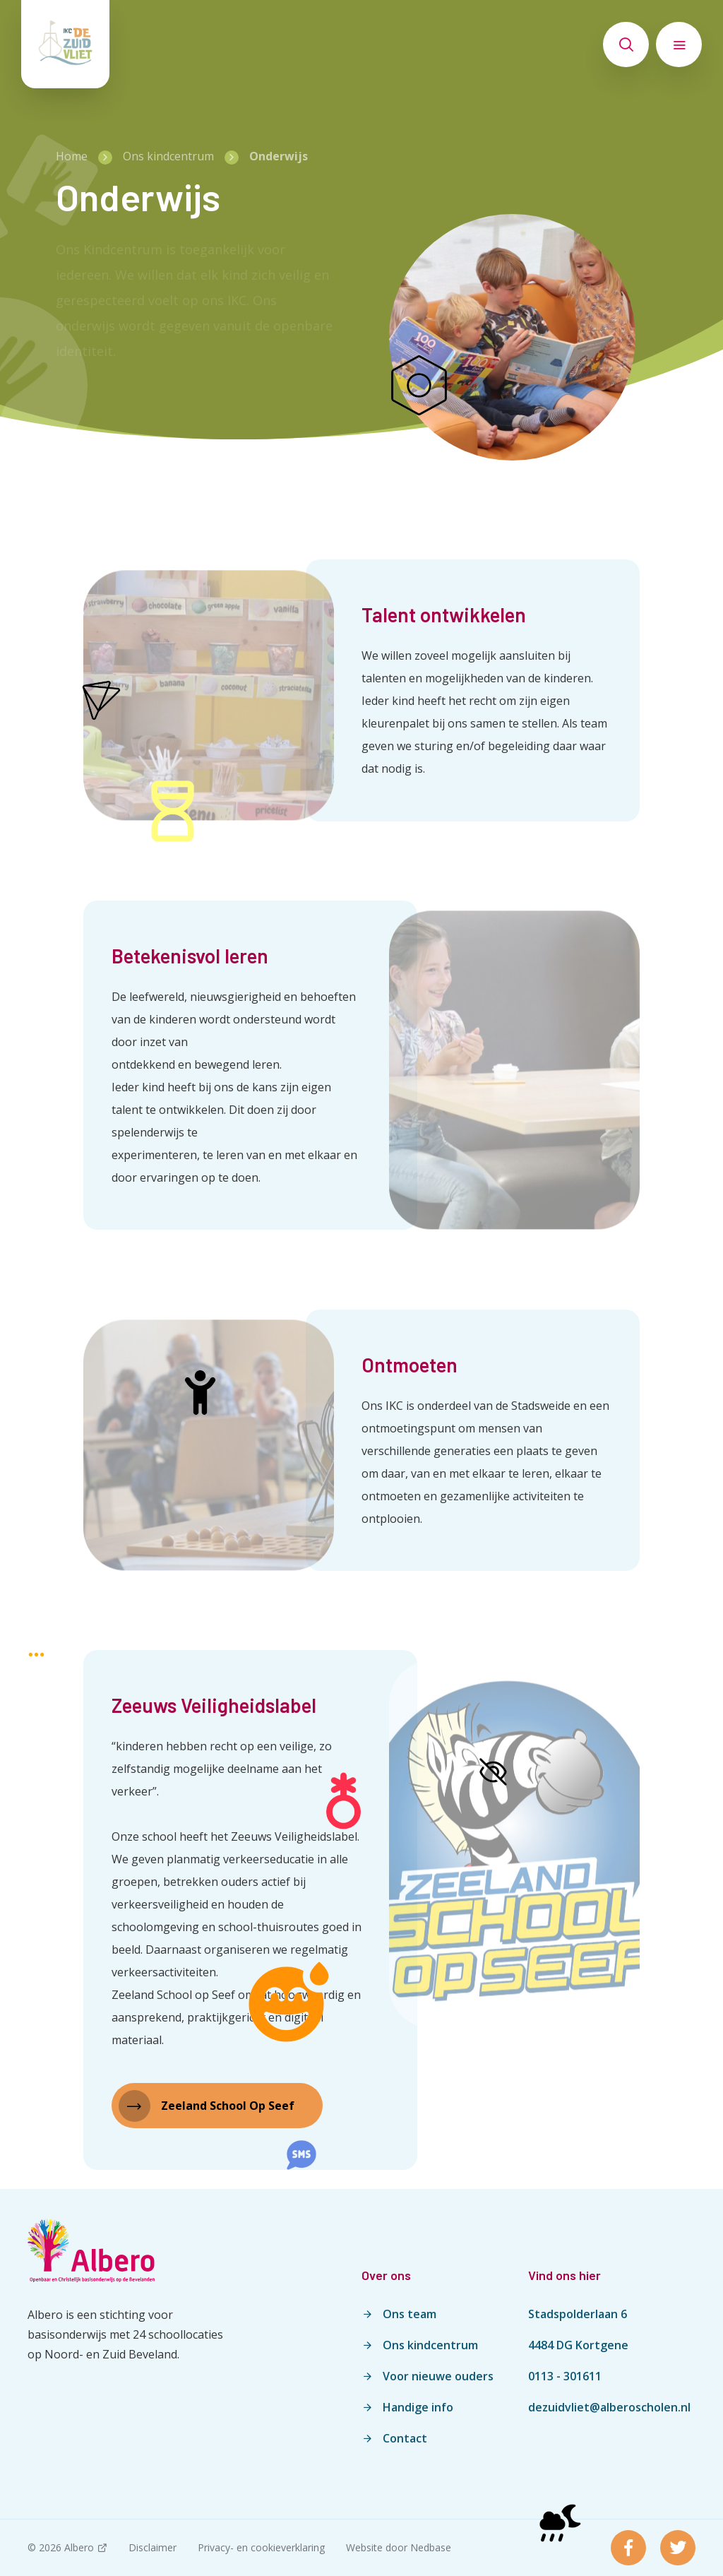  I want to click on access settings or configuration options, so click(419, 385).